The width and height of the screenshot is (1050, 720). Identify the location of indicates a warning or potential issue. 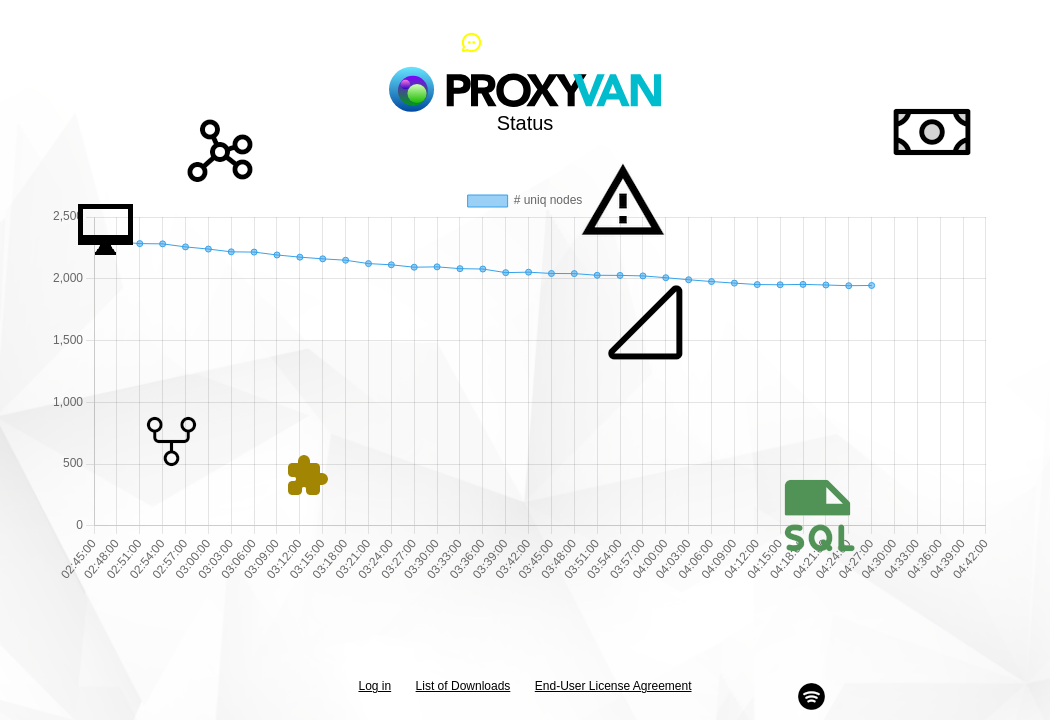
(623, 201).